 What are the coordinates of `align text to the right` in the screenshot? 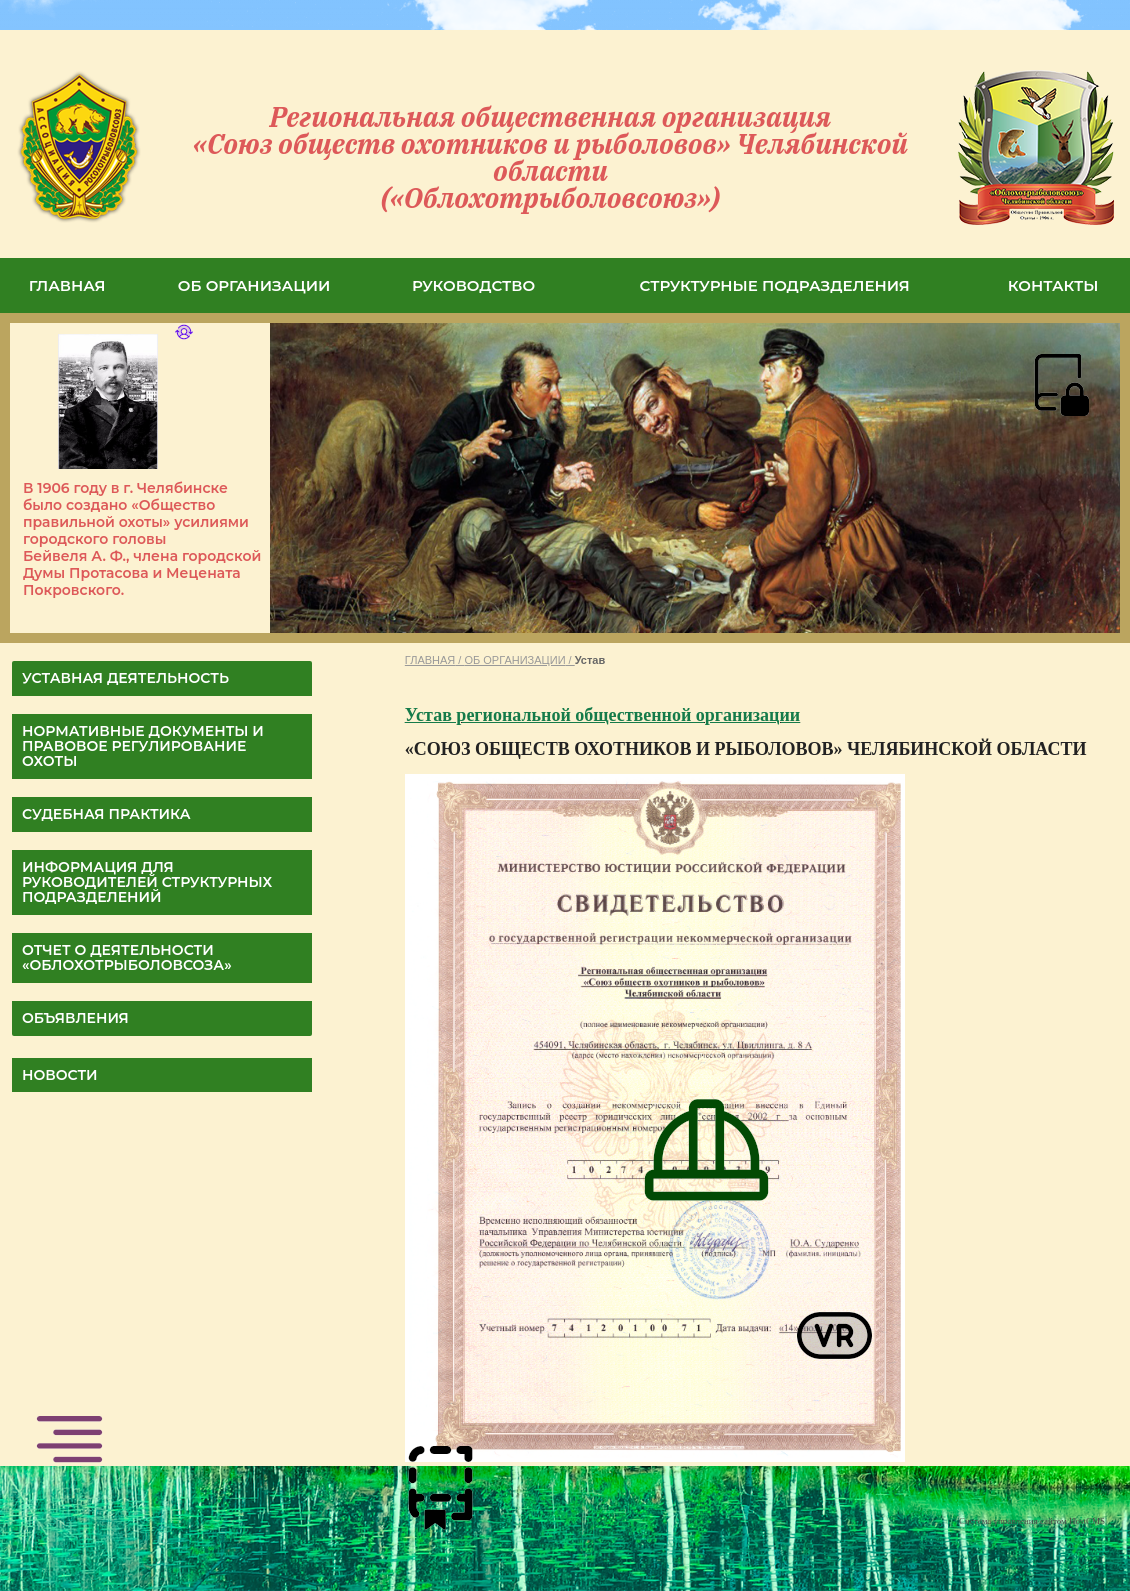 It's located at (69, 1440).